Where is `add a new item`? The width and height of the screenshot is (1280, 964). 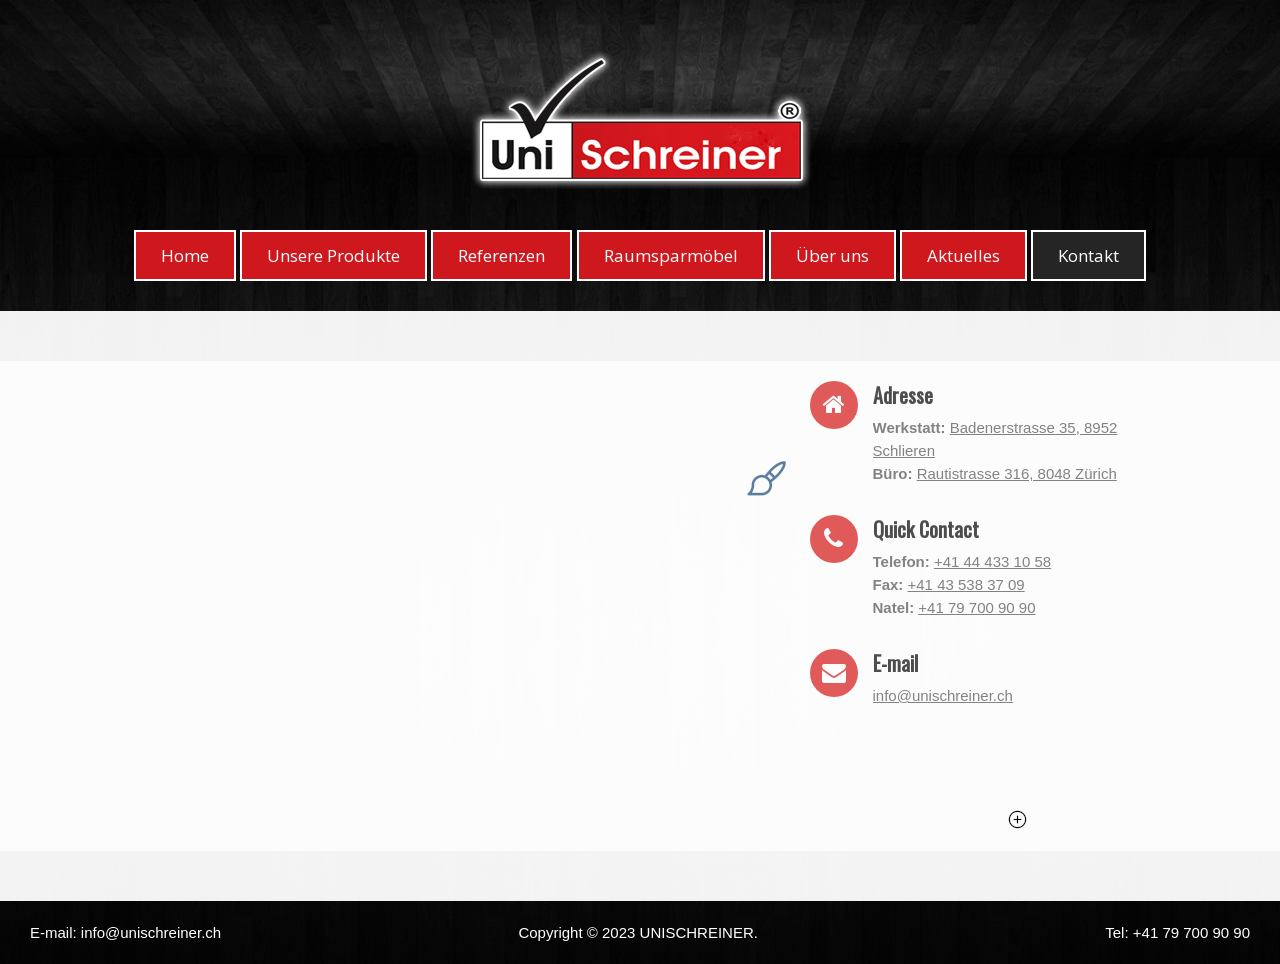 add a new item is located at coordinates (1017, 819).